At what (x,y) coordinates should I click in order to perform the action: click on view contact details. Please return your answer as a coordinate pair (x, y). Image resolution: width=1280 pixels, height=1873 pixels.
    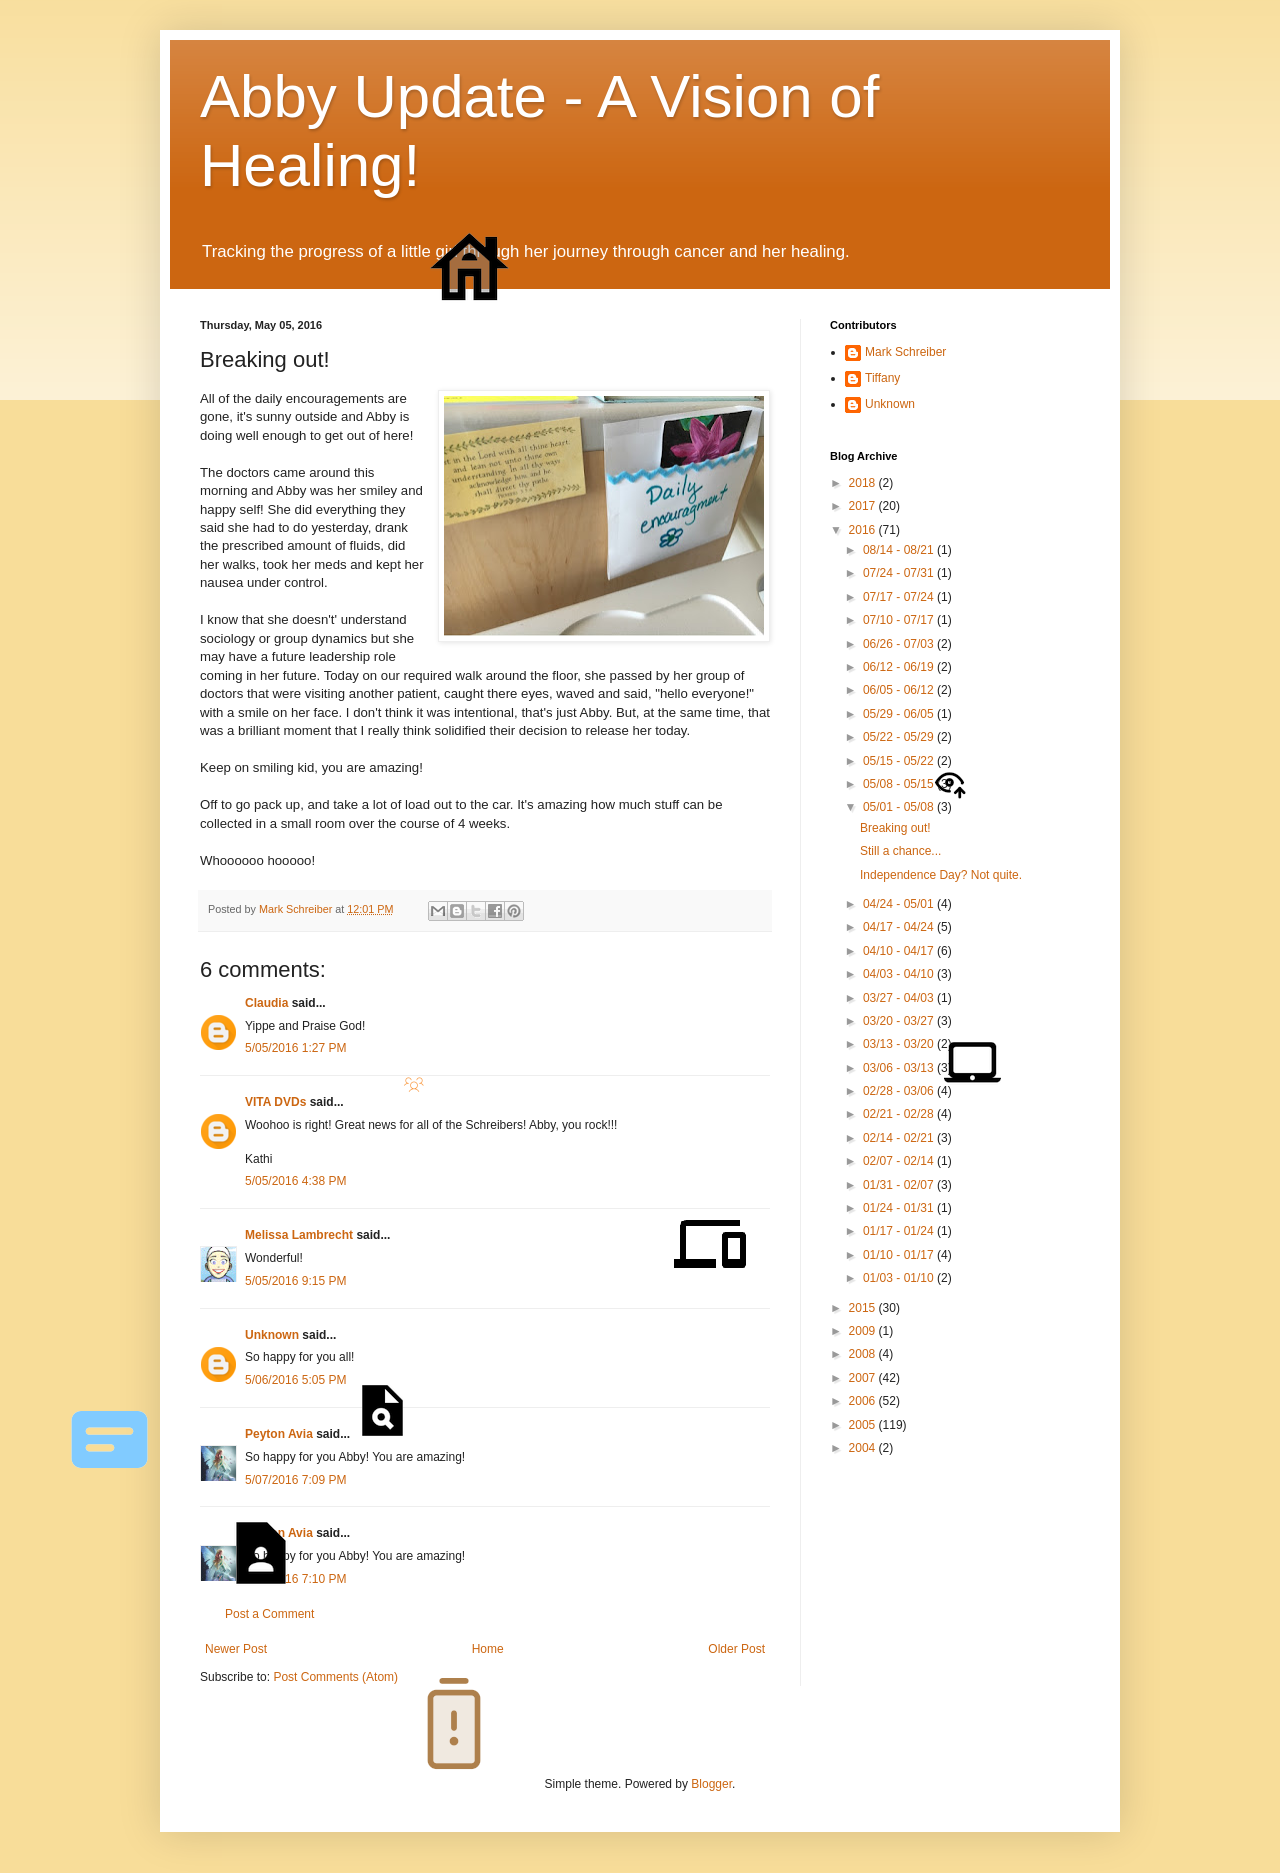
    Looking at the image, I should click on (261, 1553).